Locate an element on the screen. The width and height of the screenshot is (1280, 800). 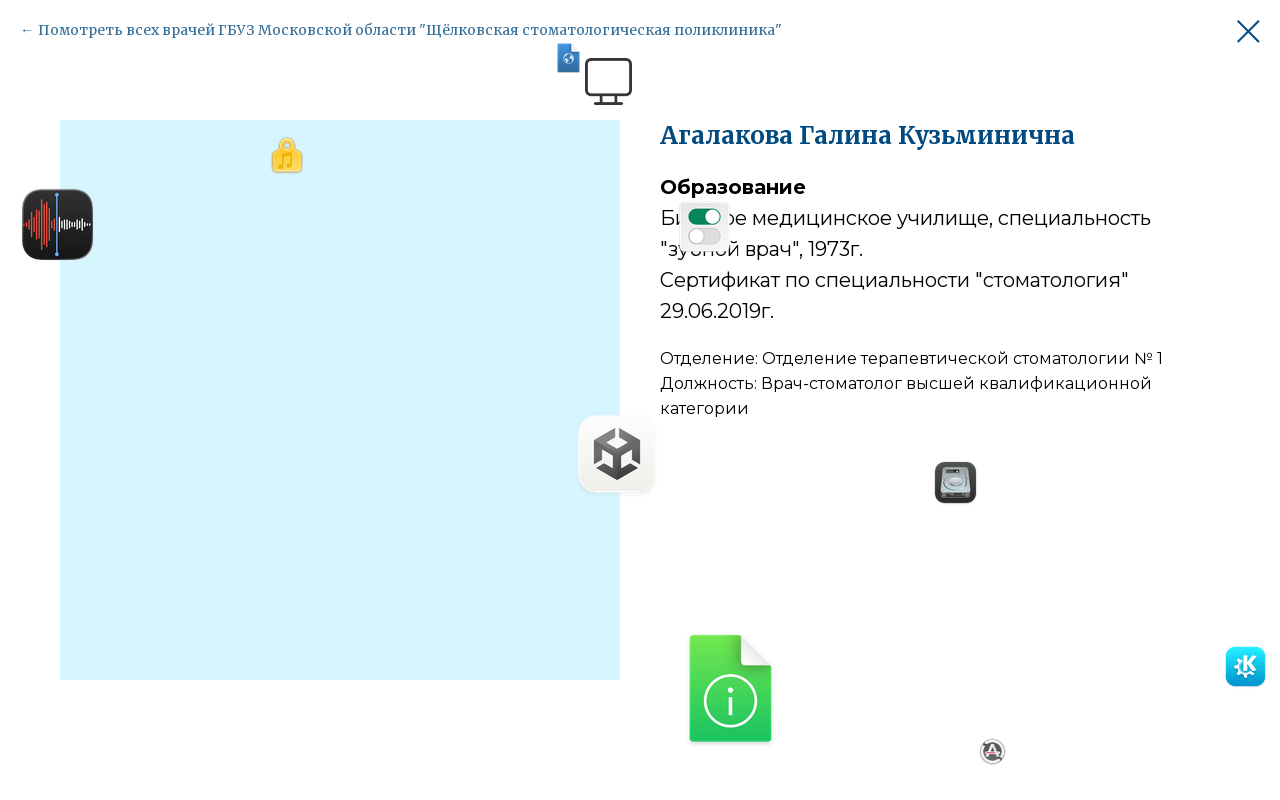
open the sound recorder app is located at coordinates (57, 224).